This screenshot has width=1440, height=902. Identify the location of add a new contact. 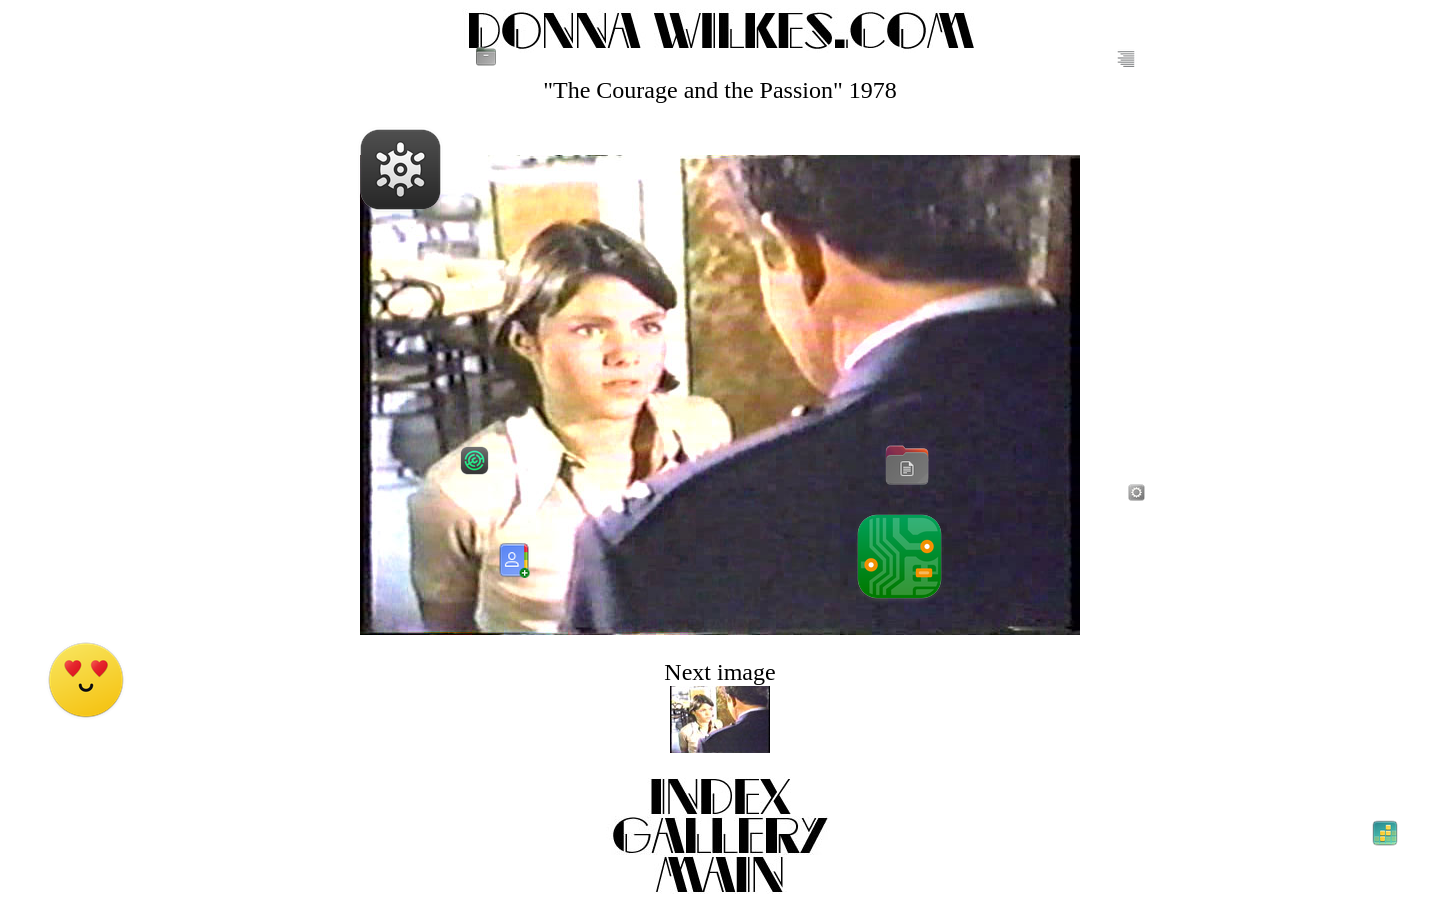
(514, 560).